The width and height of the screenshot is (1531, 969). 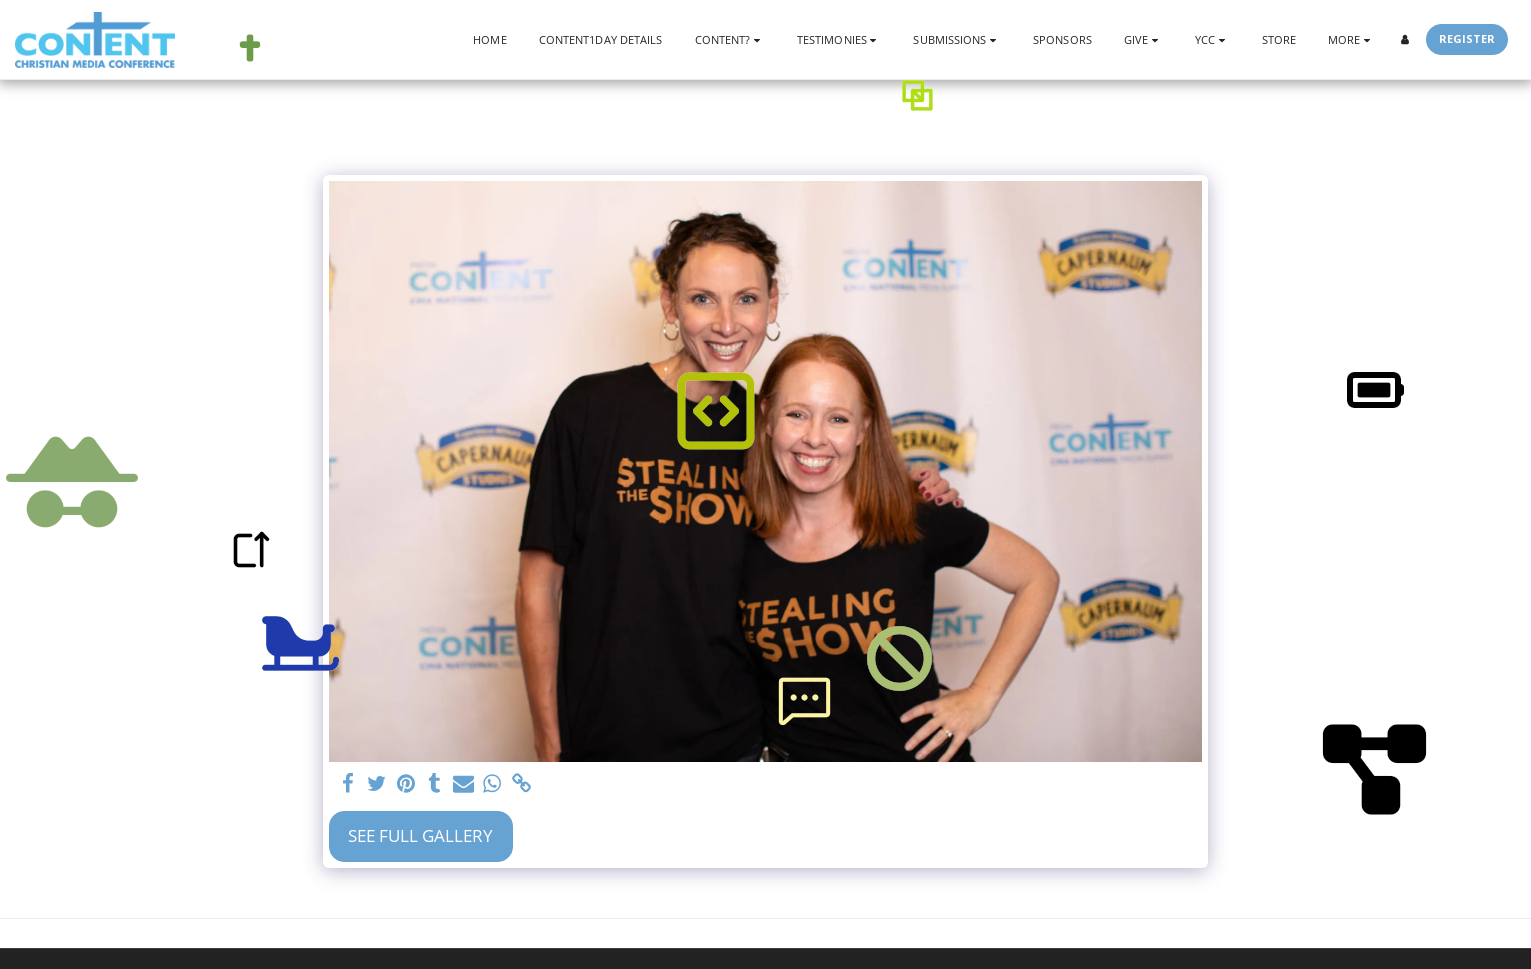 I want to click on indicates current battery level, so click(x=1374, y=390).